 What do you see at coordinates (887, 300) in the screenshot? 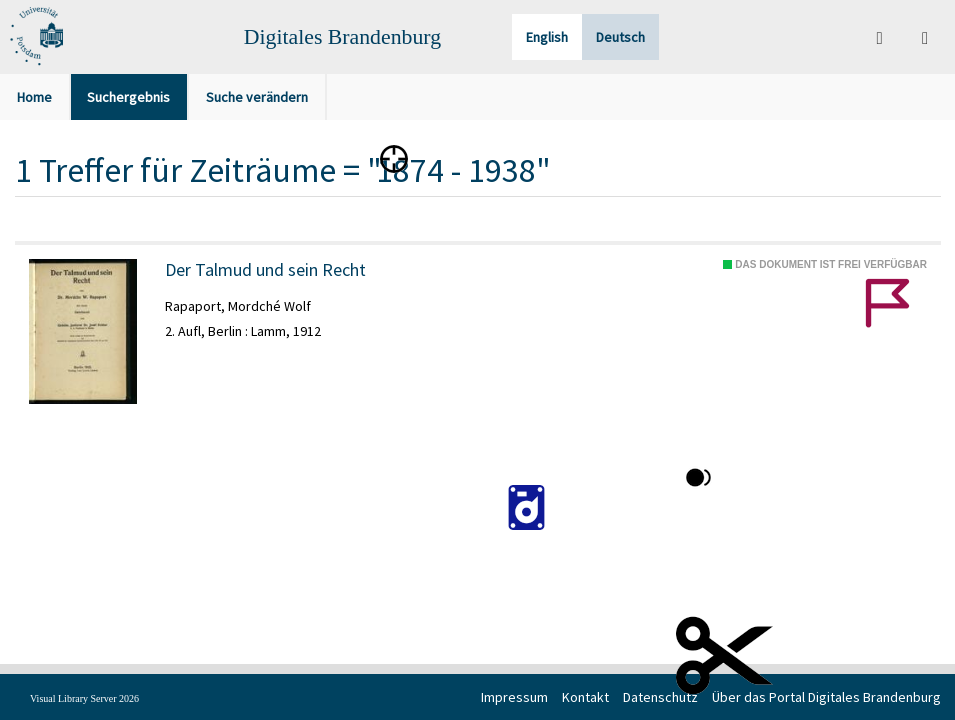
I see `flag an item for review or attention` at bounding box center [887, 300].